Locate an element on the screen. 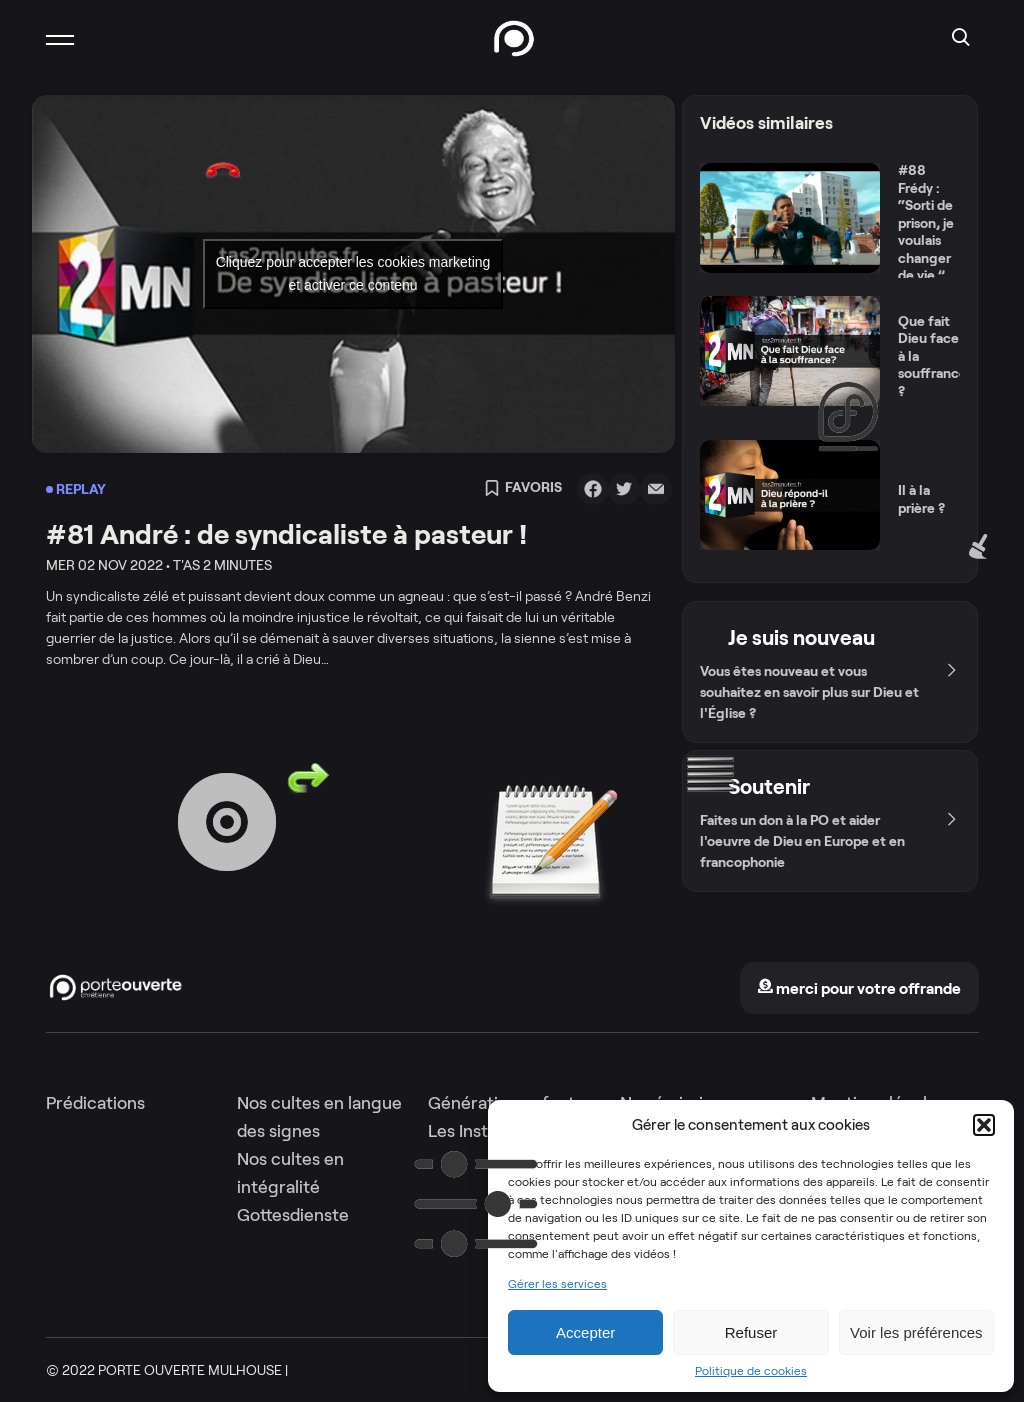 This screenshot has width=1024, height=1402. end the current call is located at coordinates (223, 165).